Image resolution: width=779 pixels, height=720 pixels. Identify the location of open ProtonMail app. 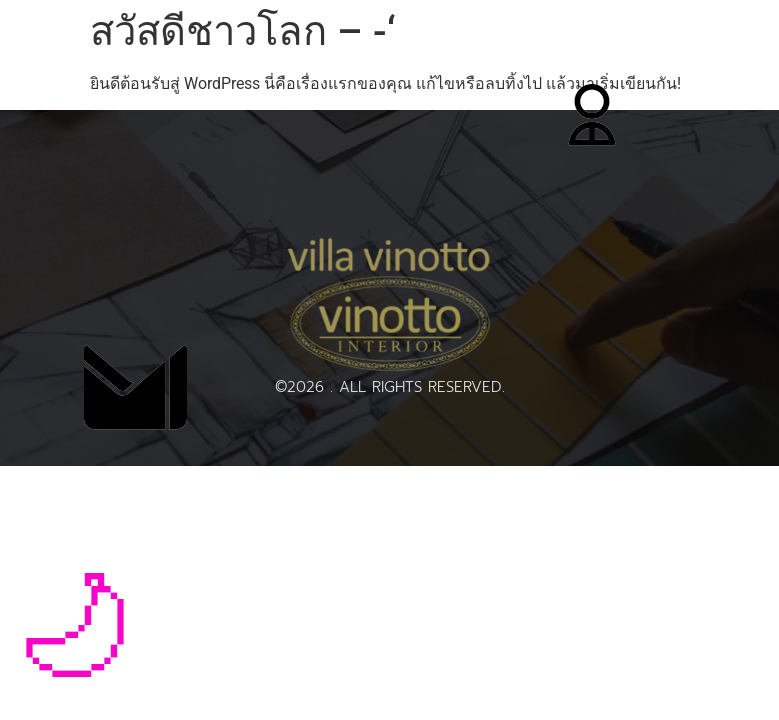
(135, 387).